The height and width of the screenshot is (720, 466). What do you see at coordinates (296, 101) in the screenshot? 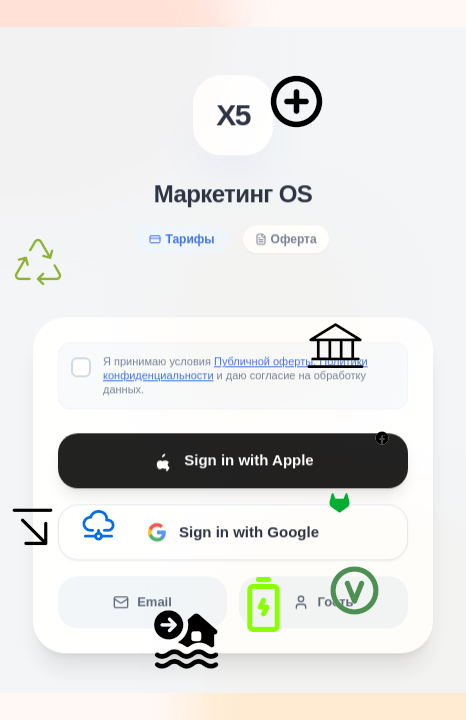
I see `add a new item` at bounding box center [296, 101].